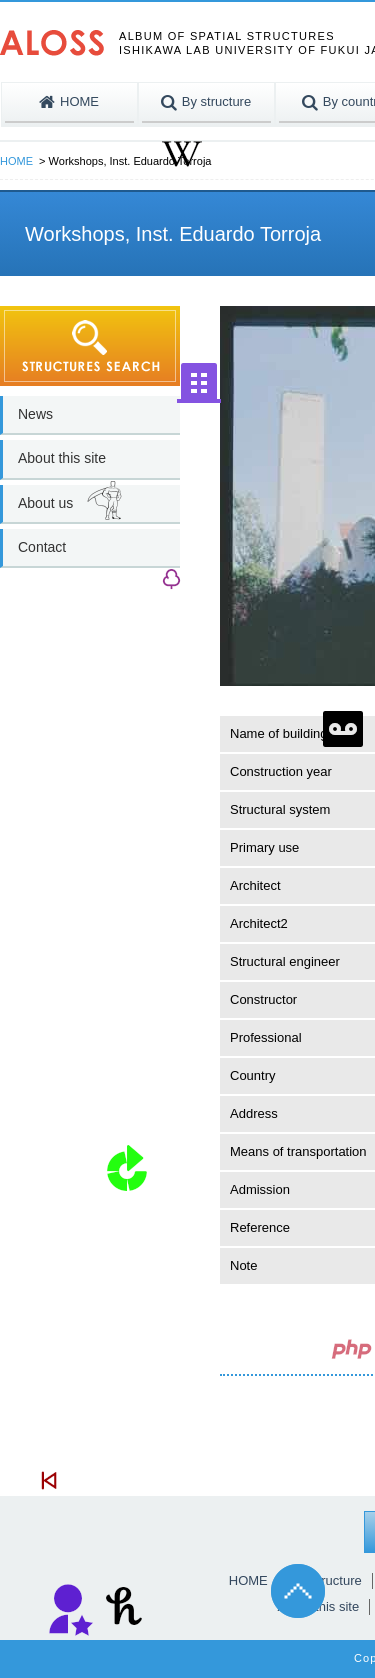  I want to click on open Wikipedia, so click(182, 154).